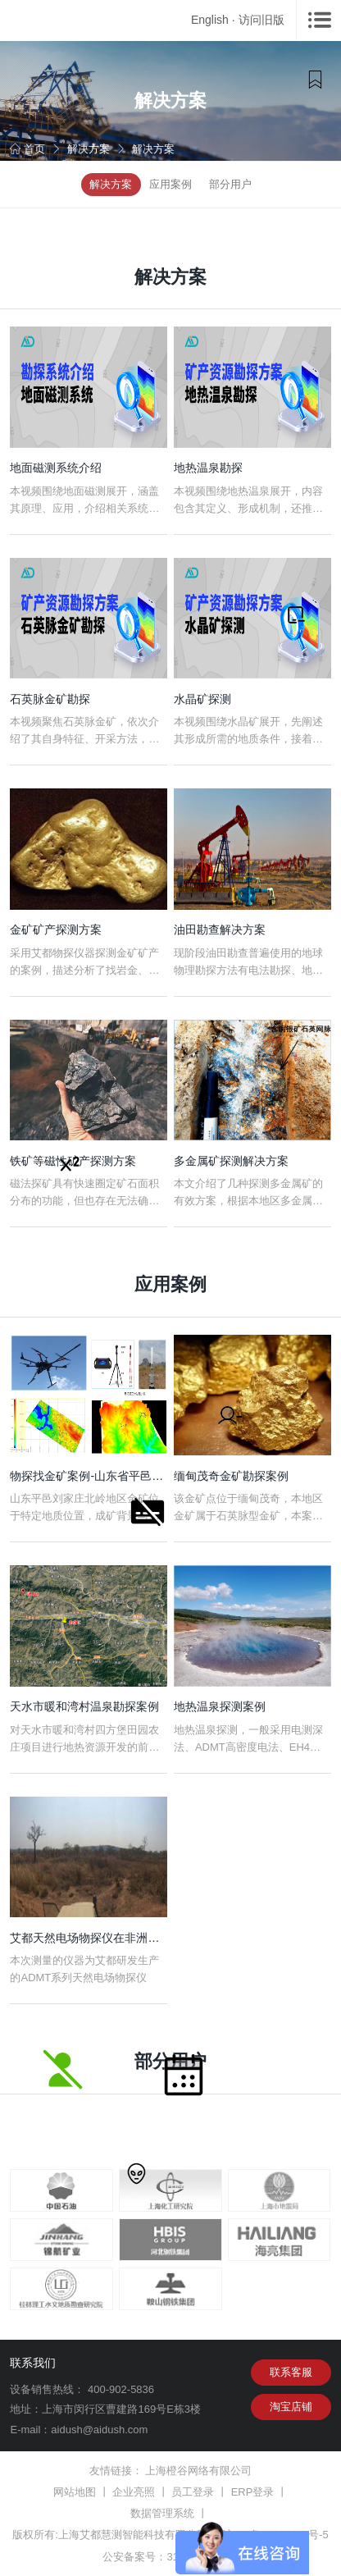 This screenshot has height=2576, width=341. I want to click on format text as superscript, so click(69, 1164).